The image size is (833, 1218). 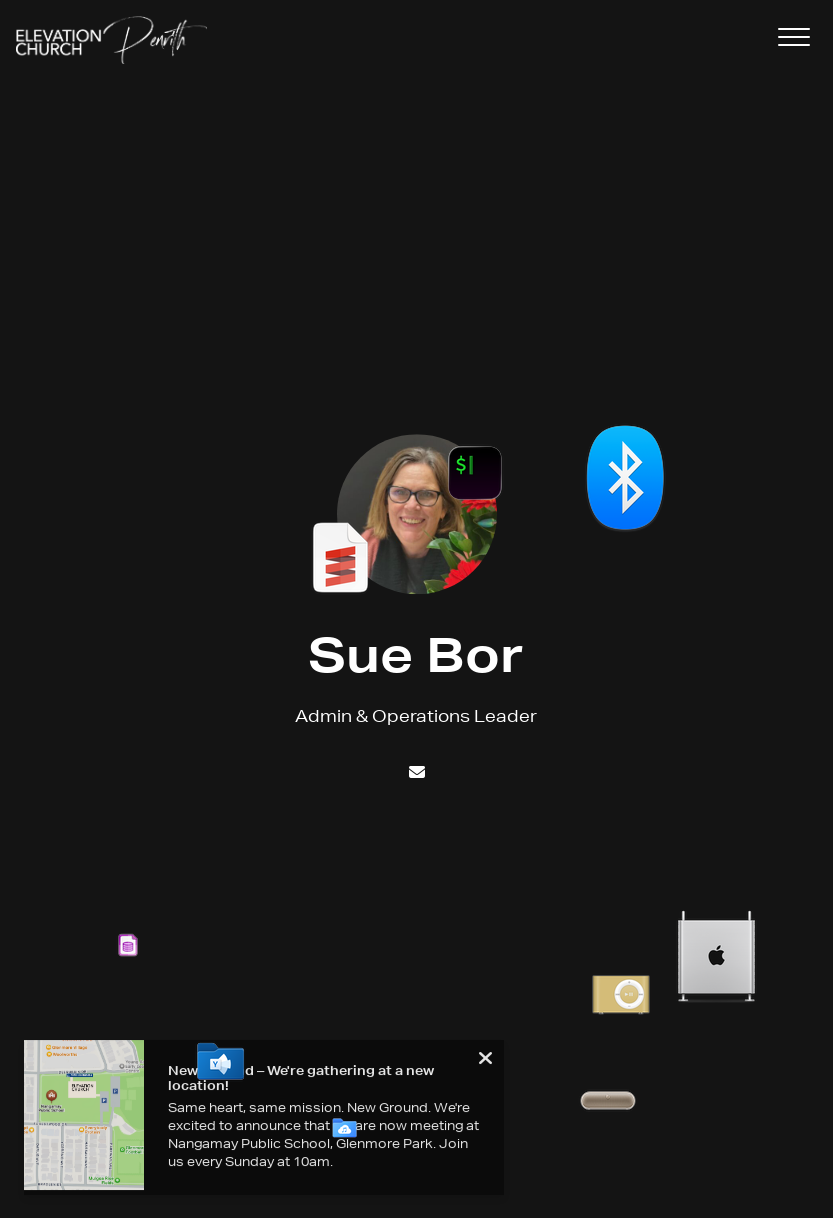 I want to click on libreoffice base database file, so click(x=128, y=945).